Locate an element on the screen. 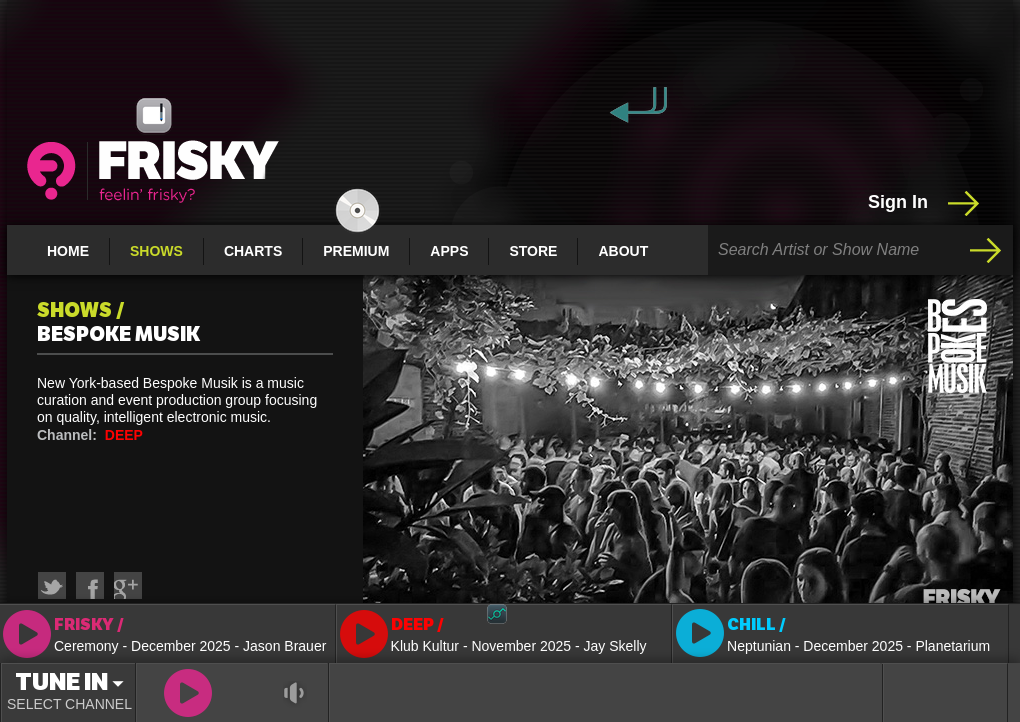  reply all to an email message is located at coordinates (637, 104).